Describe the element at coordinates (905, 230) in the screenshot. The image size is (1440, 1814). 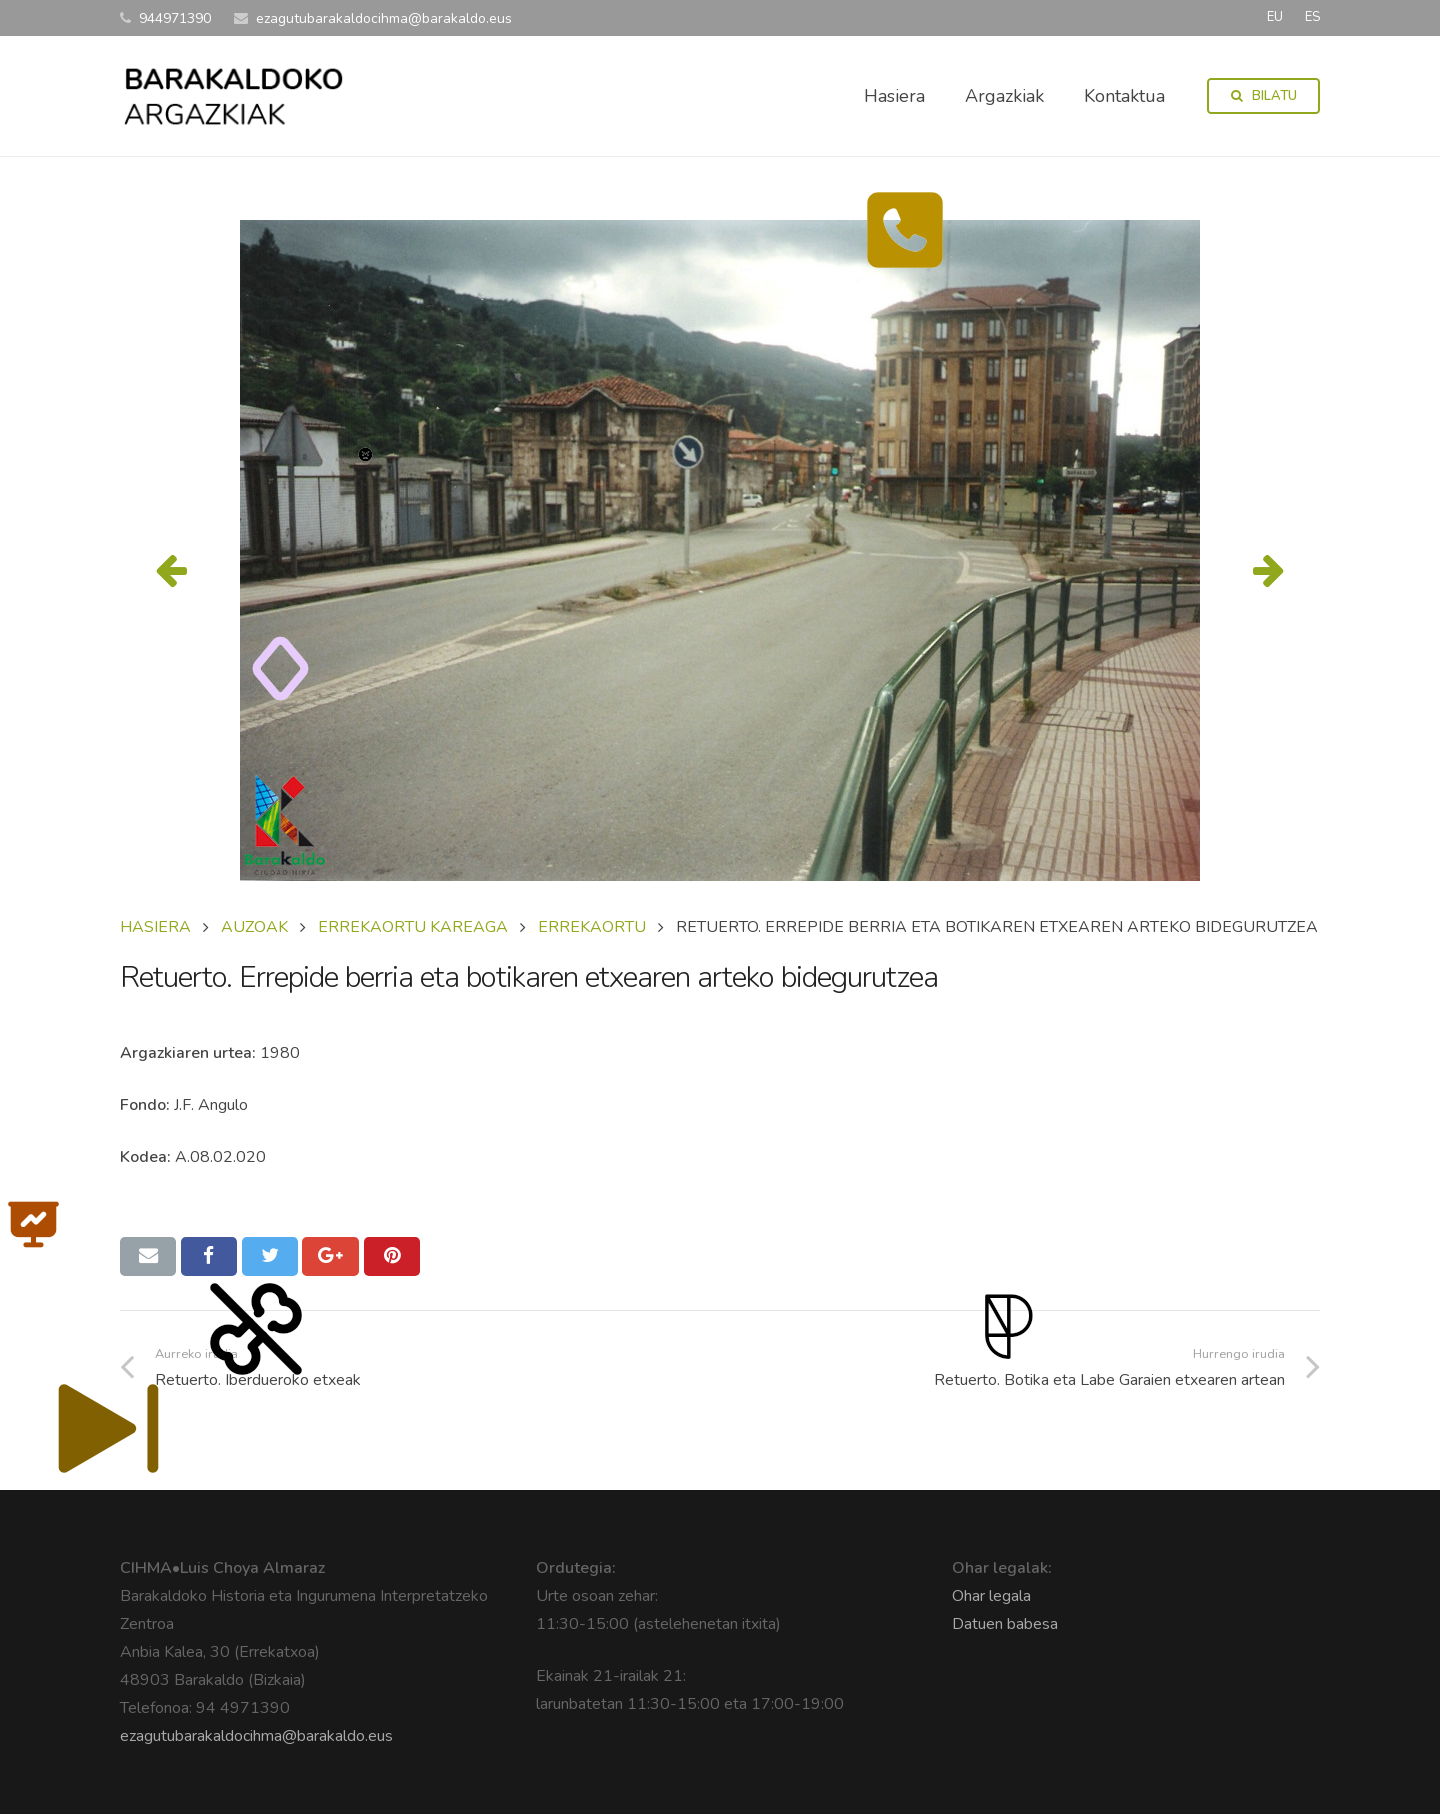
I see `tap to make a phone call` at that location.